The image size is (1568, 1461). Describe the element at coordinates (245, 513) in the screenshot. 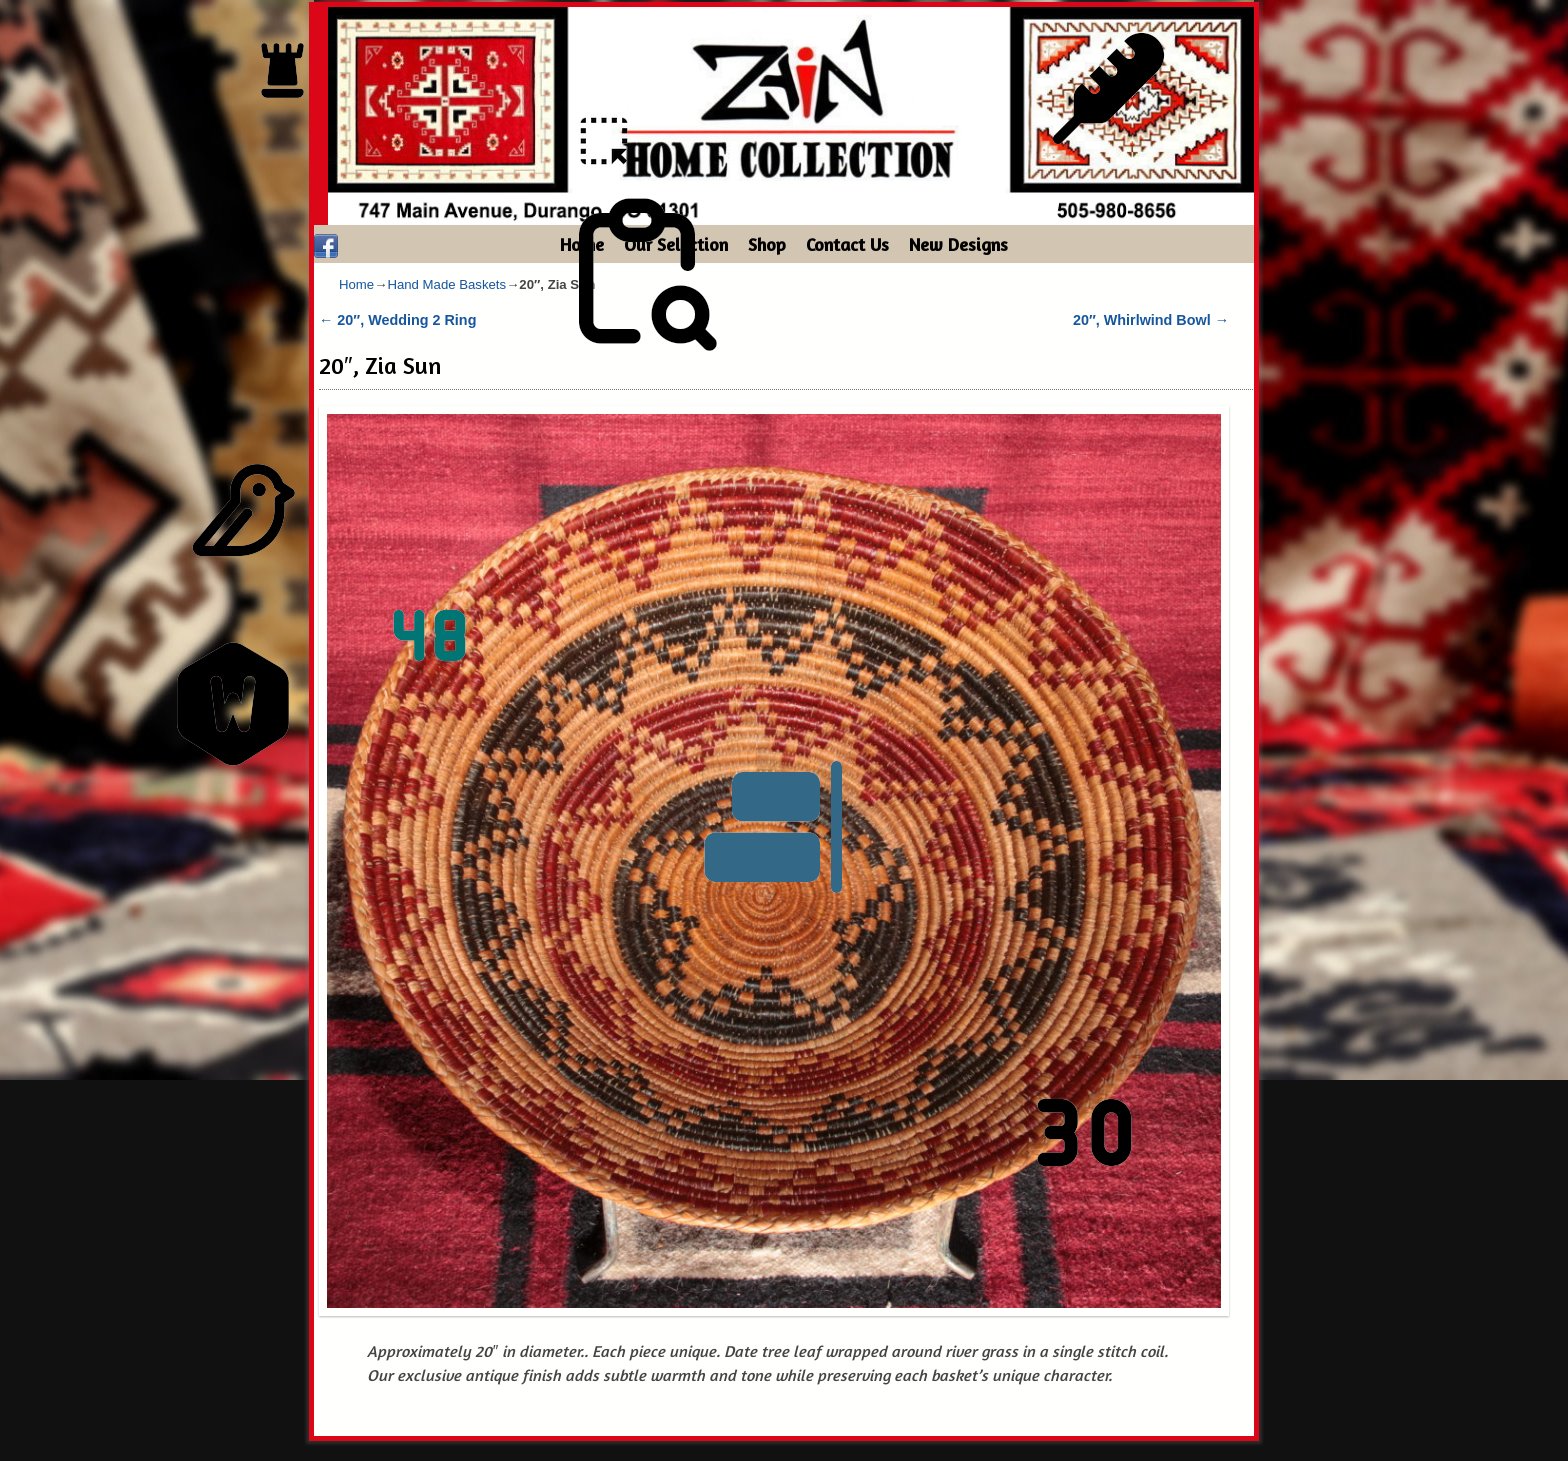

I see `access twitter or social media sharing` at that location.